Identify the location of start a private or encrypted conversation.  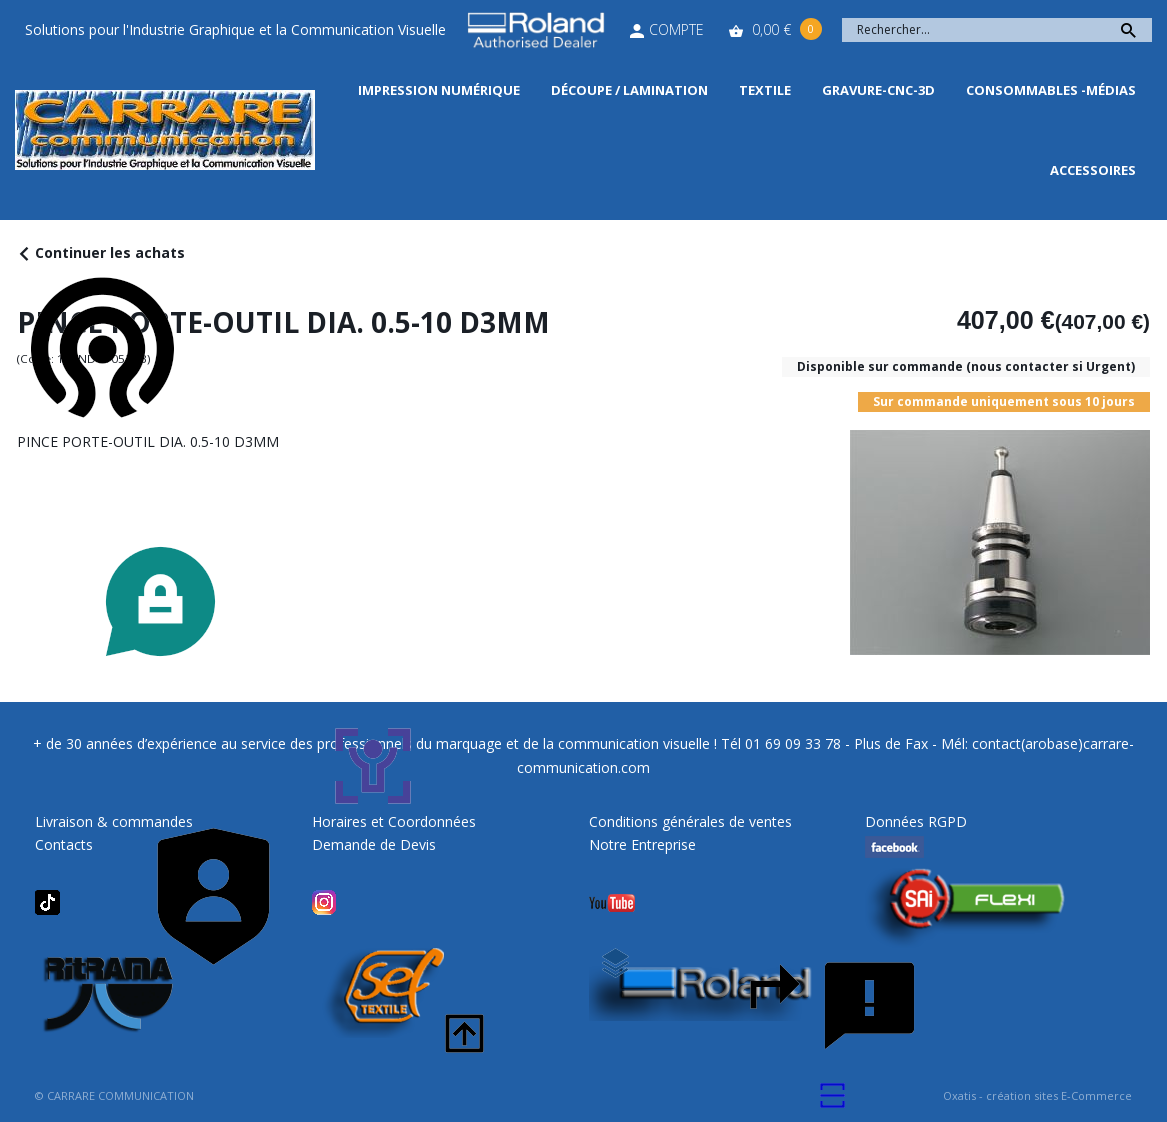
(160, 601).